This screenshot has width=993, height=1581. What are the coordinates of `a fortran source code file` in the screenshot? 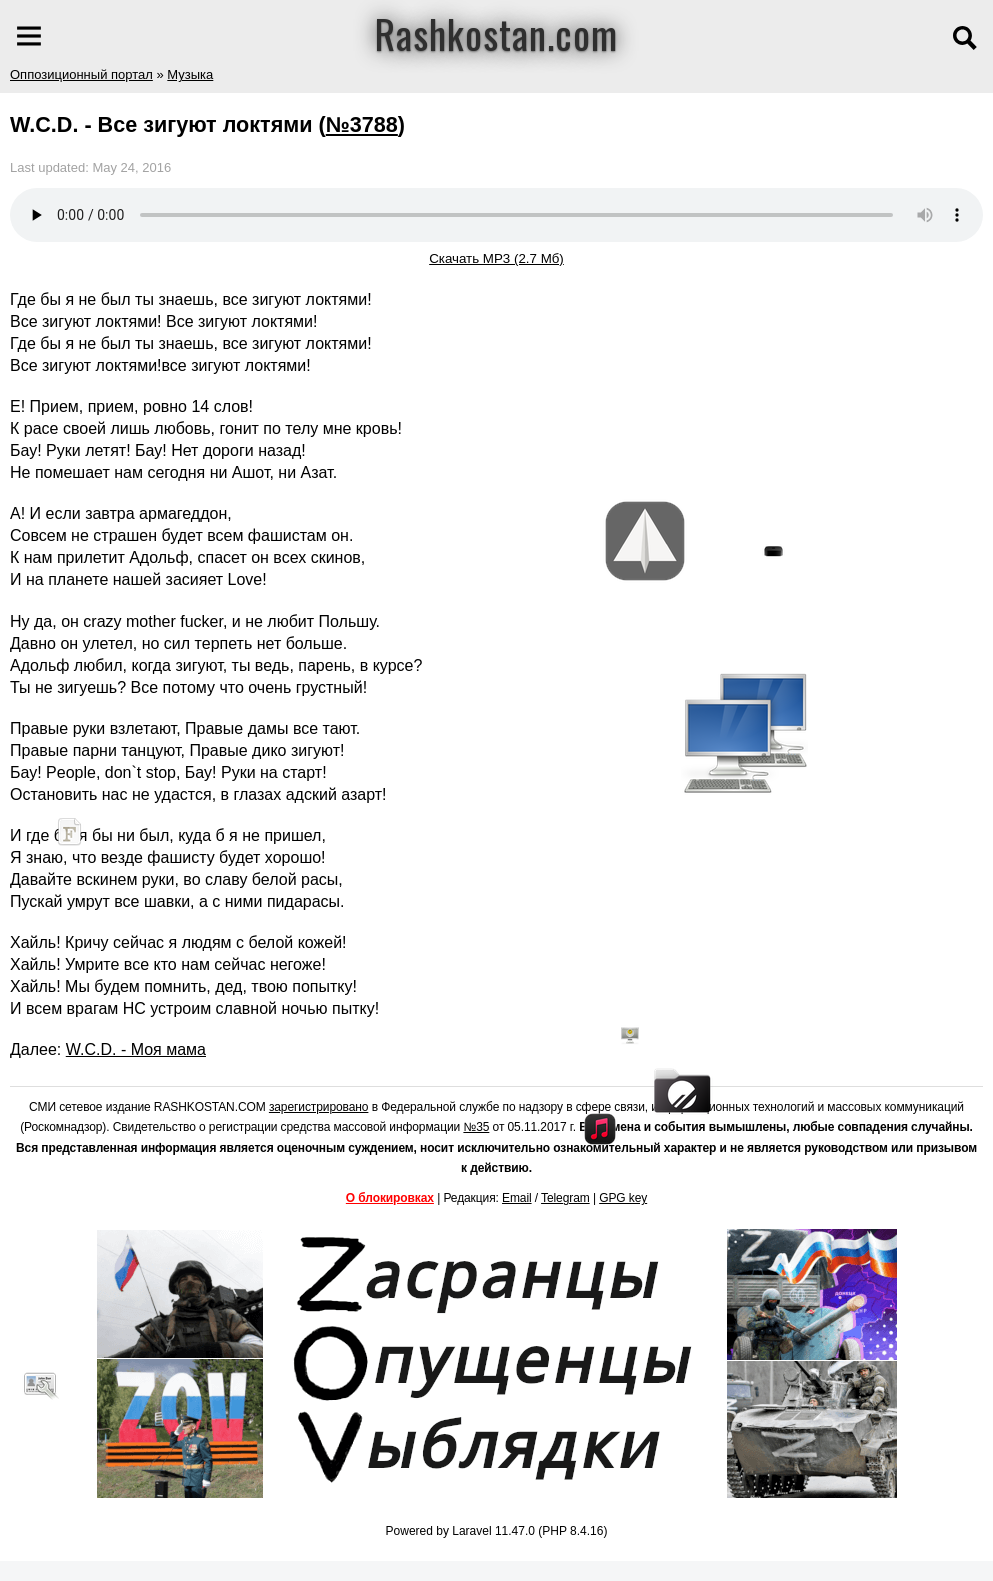 It's located at (69, 831).